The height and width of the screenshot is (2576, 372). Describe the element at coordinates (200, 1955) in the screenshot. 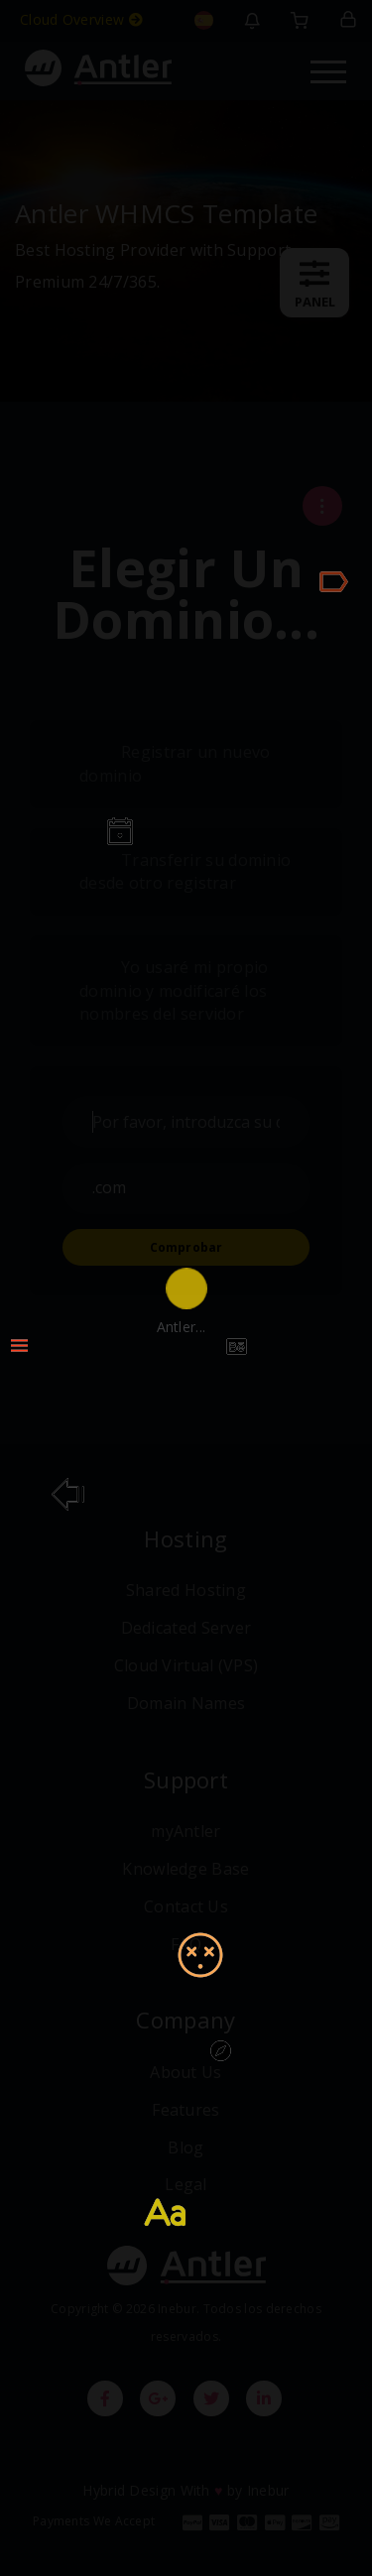

I see `indicates an error or failed action` at that location.